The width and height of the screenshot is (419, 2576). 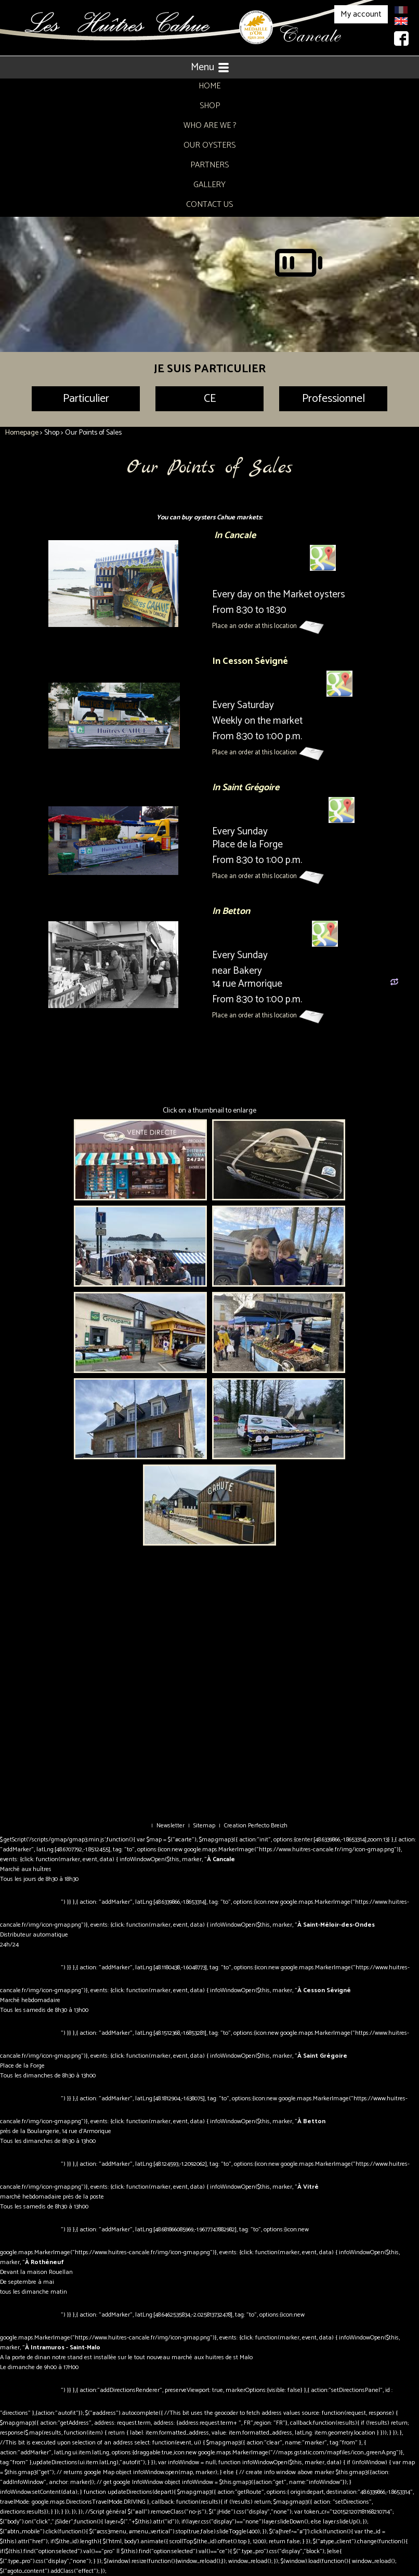 I want to click on repeat current track once, so click(x=394, y=982).